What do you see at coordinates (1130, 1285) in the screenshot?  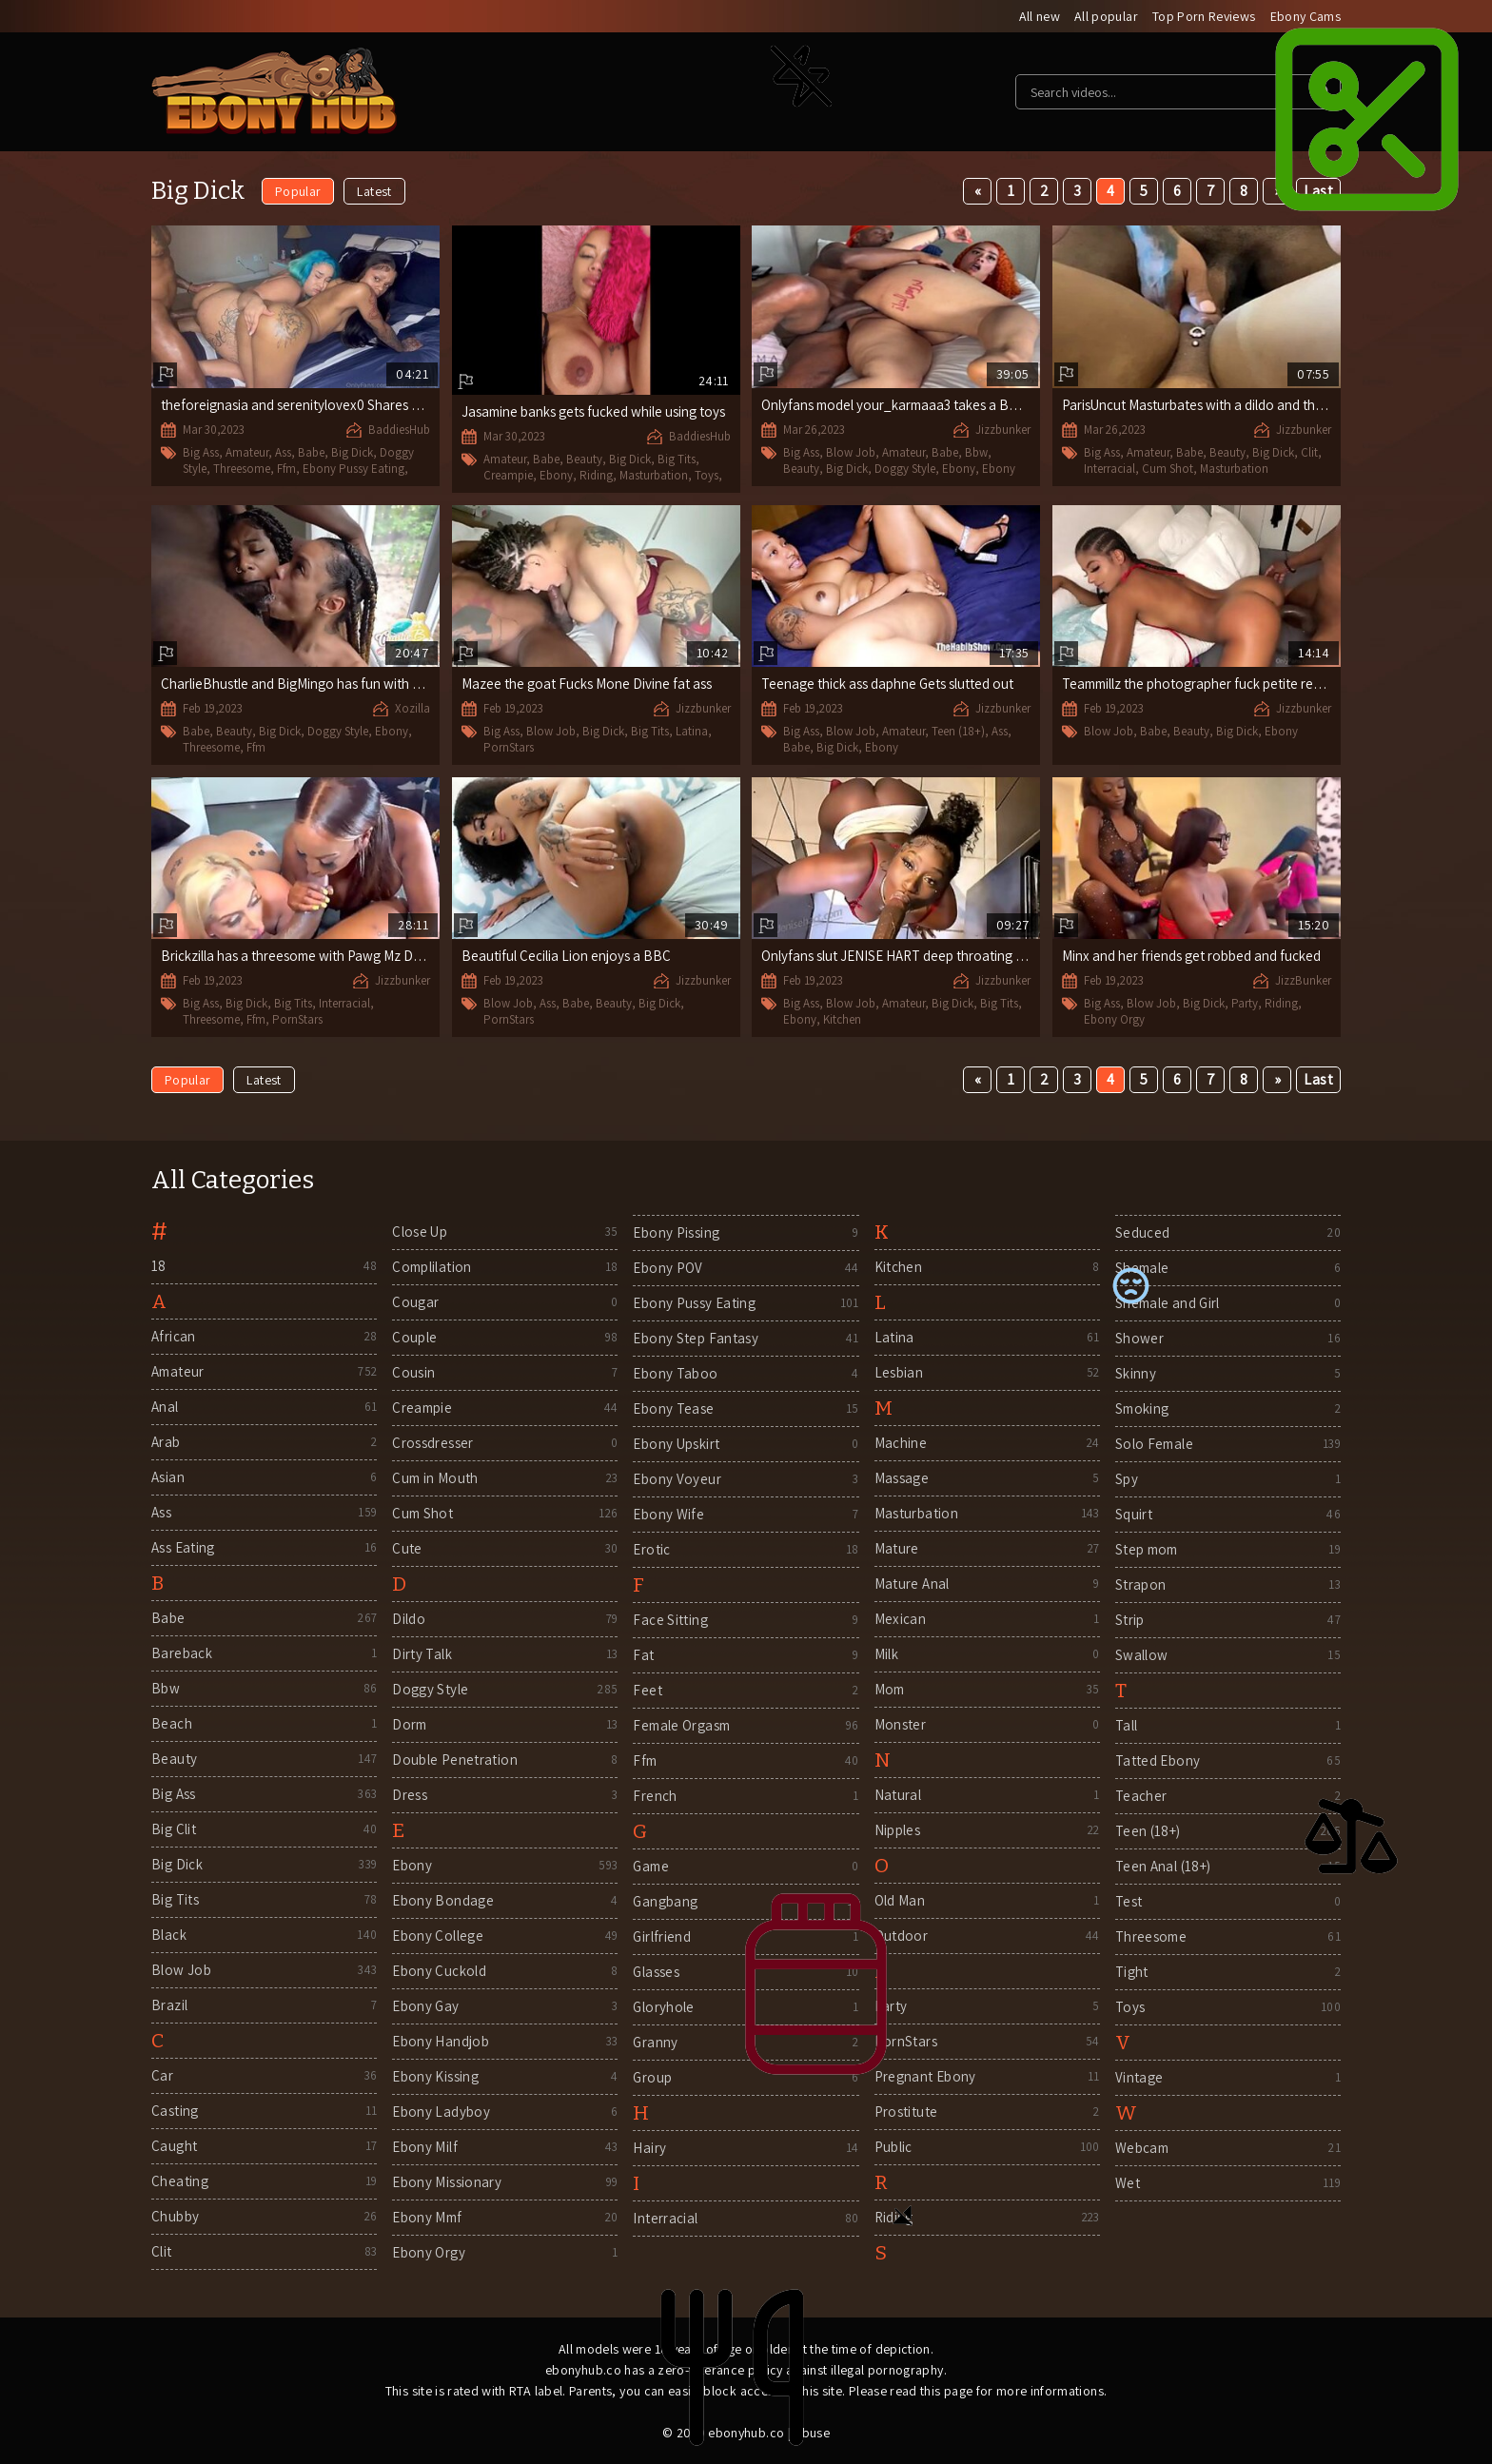 I see `indicate dissatisfaction or negative feedback` at bounding box center [1130, 1285].